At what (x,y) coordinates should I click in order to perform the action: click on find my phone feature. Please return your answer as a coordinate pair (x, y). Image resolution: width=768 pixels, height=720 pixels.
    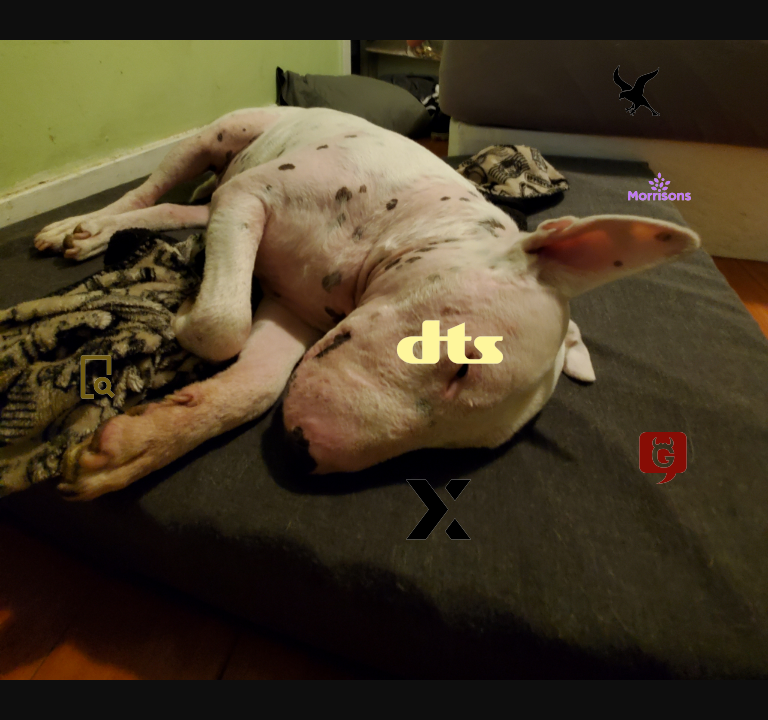
    Looking at the image, I should click on (96, 377).